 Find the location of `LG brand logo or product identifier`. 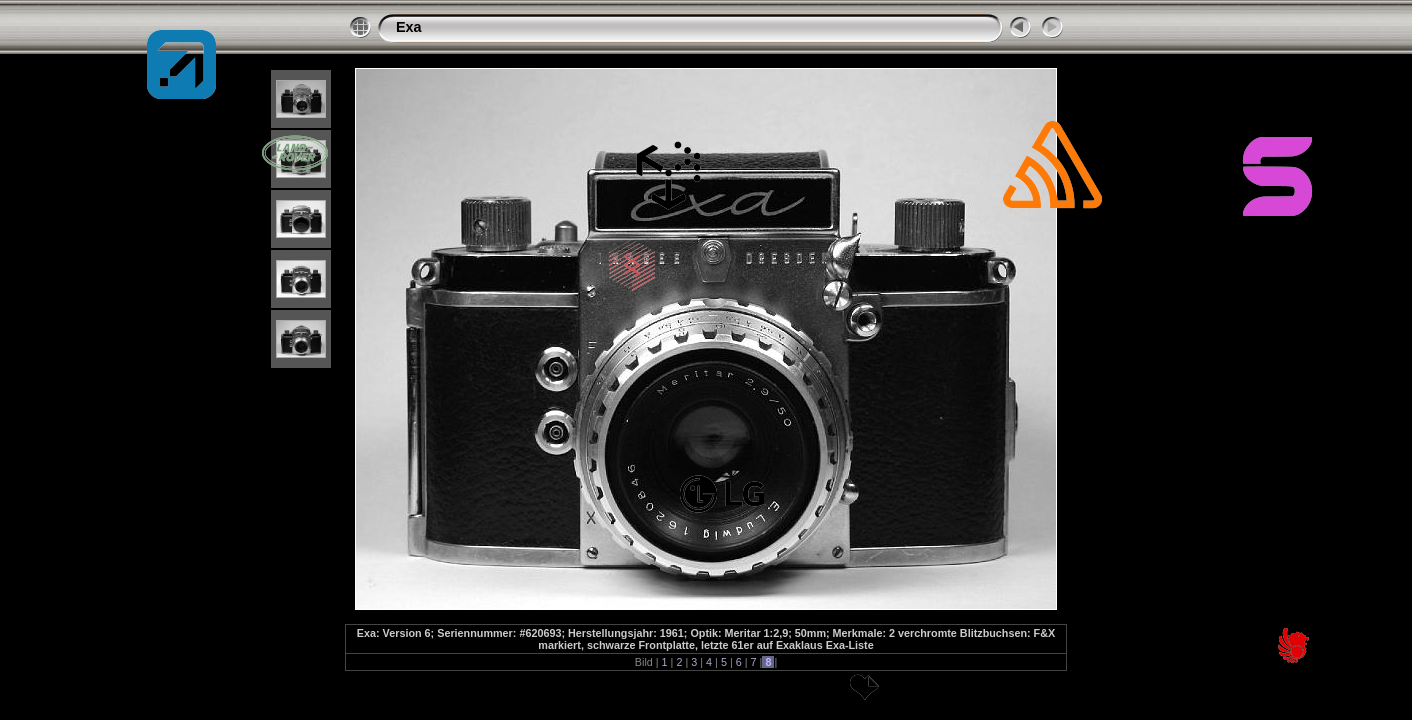

LG brand logo or product identifier is located at coordinates (722, 494).